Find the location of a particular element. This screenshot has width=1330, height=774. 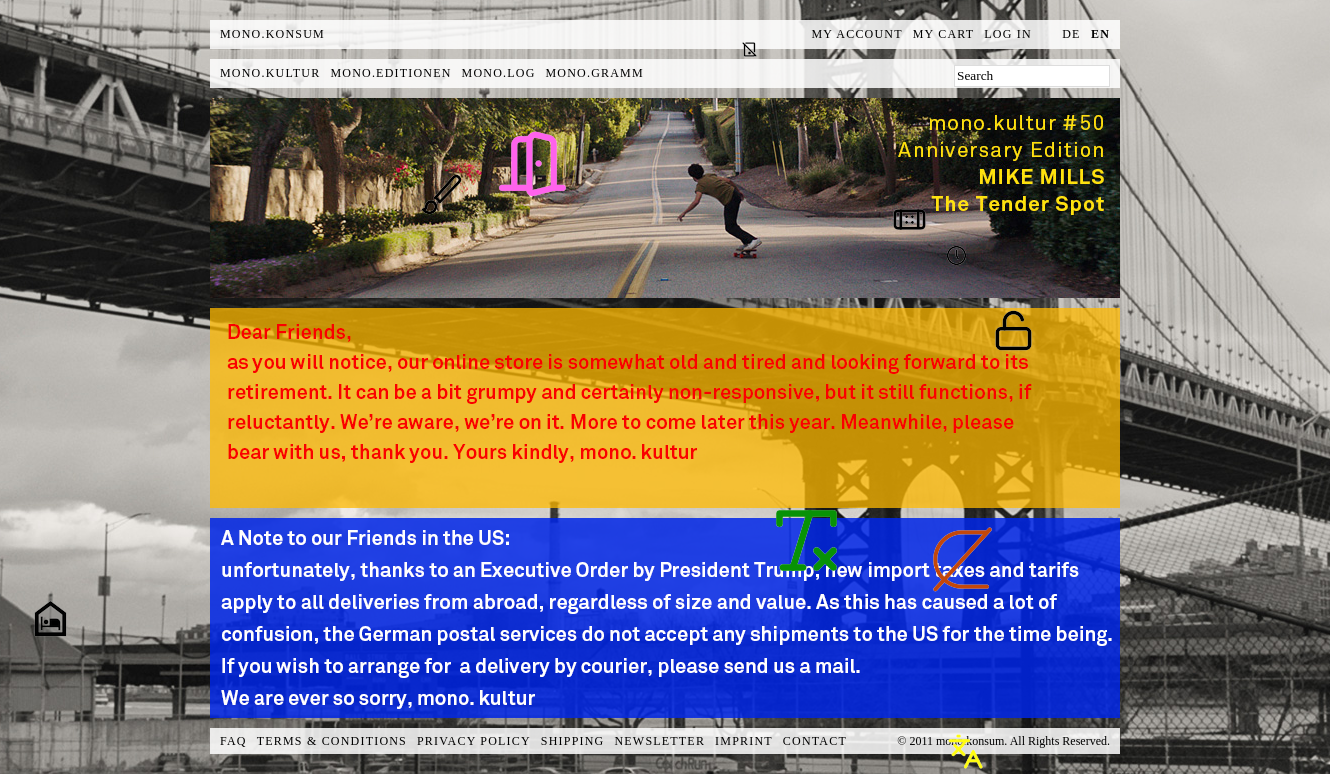

access first aid or medical resources is located at coordinates (909, 219).